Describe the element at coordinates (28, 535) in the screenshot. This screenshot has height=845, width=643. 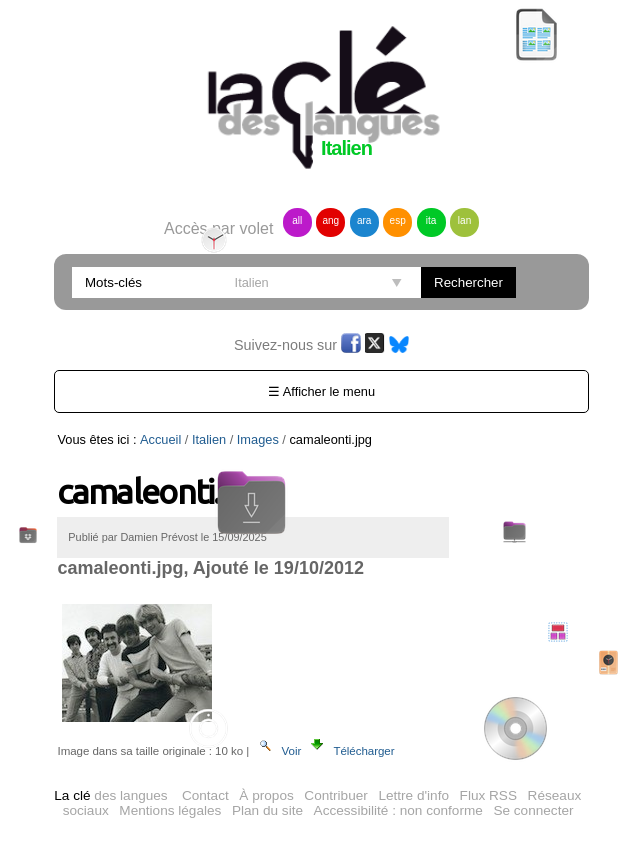
I see `open dropbox synced folder` at that location.